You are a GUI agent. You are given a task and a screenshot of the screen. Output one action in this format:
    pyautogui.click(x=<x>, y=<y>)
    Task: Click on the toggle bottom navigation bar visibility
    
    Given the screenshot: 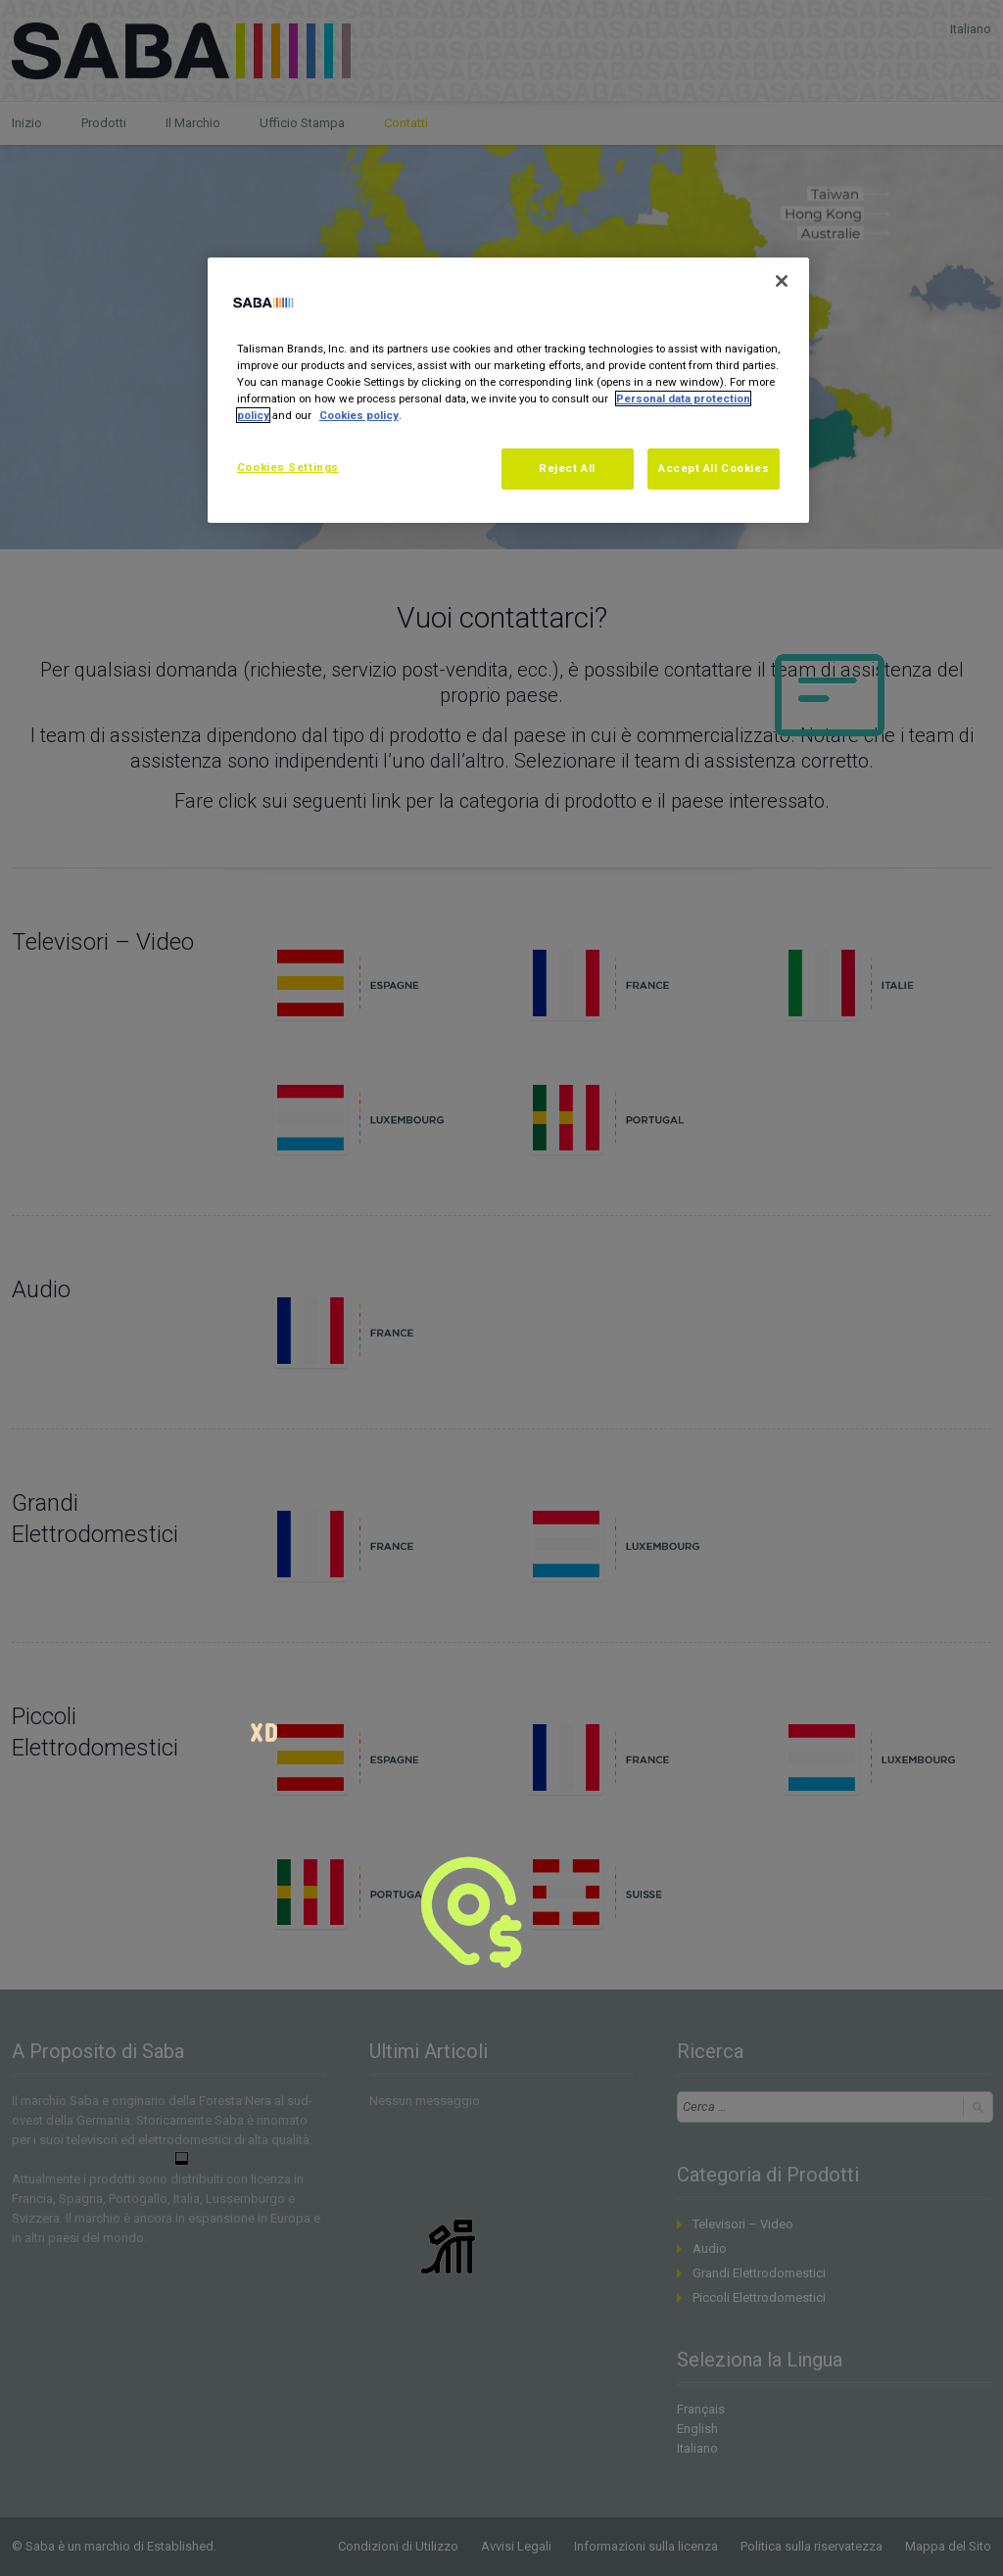 What is the action you would take?
    pyautogui.click(x=181, y=2158)
    